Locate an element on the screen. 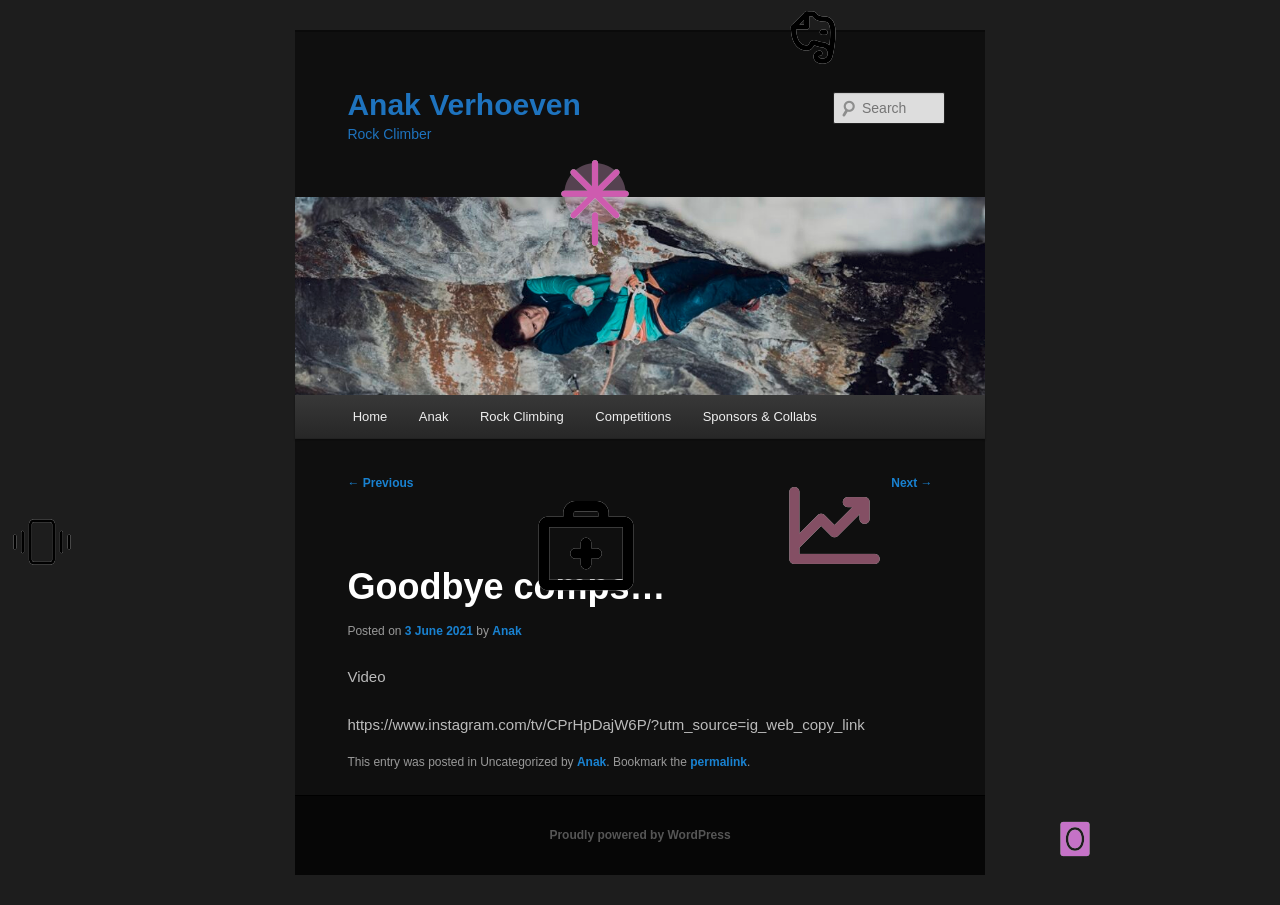 Image resolution: width=1280 pixels, height=905 pixels. open evernote app is located at coordinates (814, 37).